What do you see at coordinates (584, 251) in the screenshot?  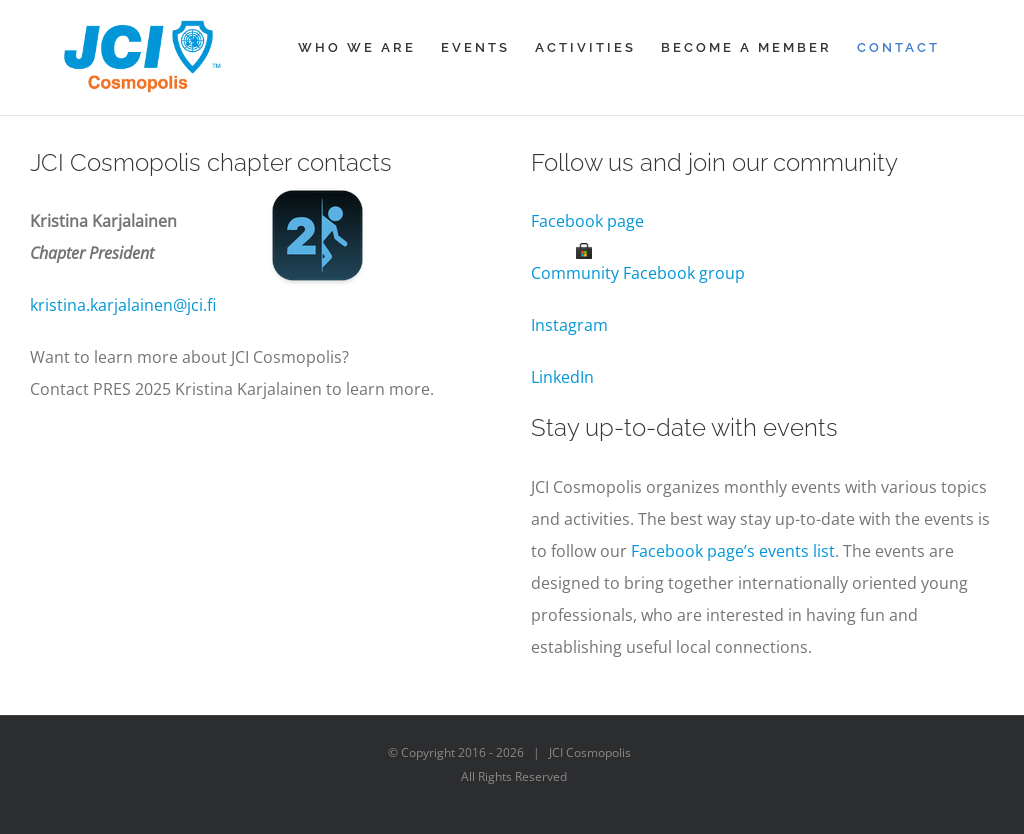 I see `open the Microsoft Store app` at bounding box center [584, 251].